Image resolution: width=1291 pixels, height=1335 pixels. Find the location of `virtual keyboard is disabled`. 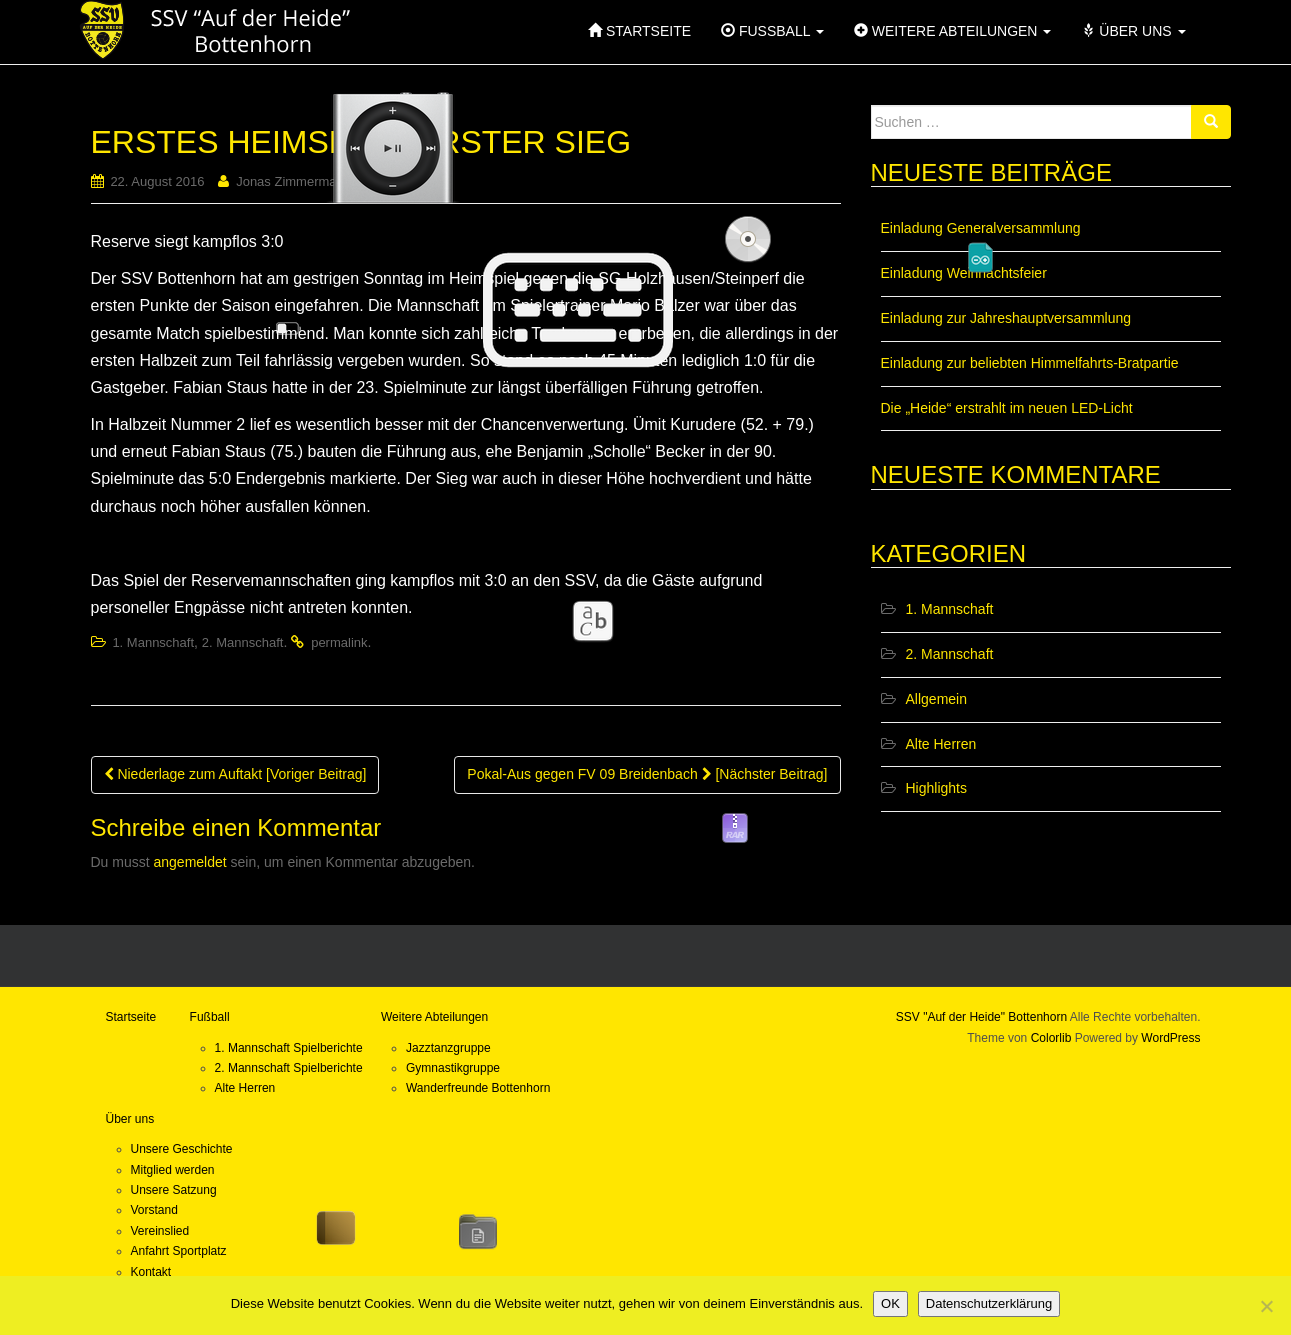

virtual keyboard is disabled is located at coordinates (578, 310).